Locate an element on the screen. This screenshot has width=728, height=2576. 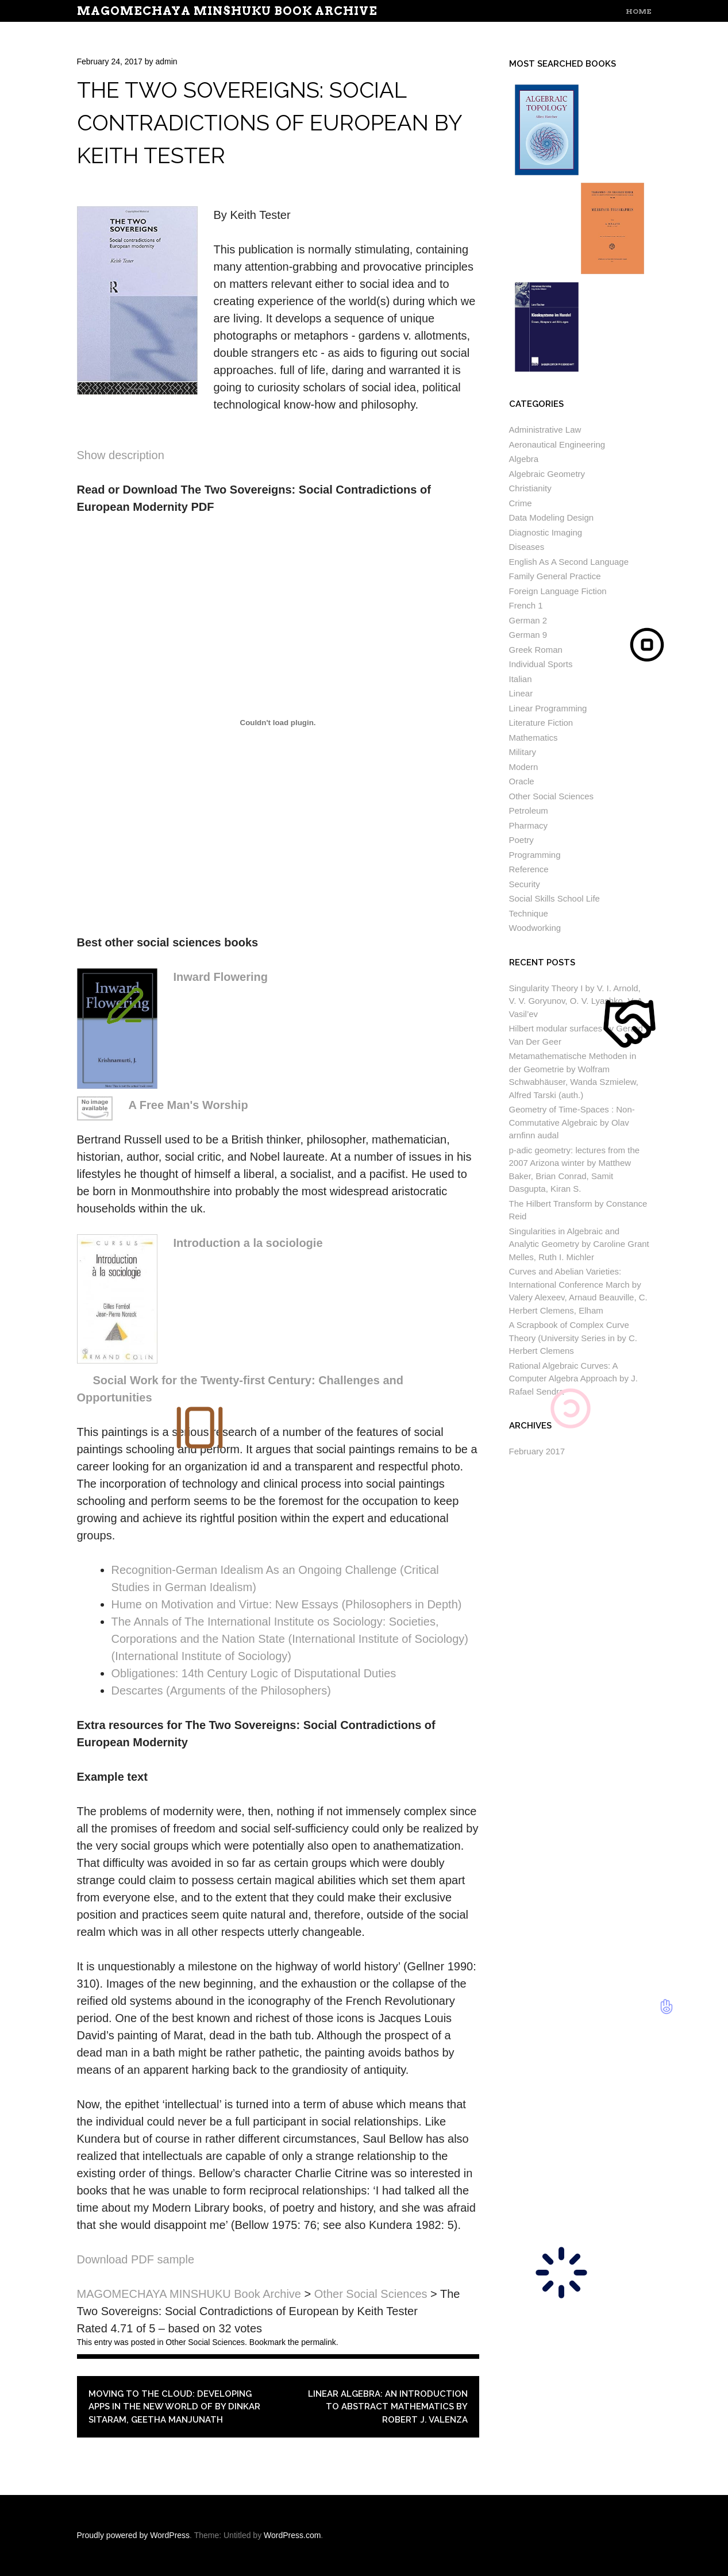
edit text or content is located at coordinates (125, 1006).